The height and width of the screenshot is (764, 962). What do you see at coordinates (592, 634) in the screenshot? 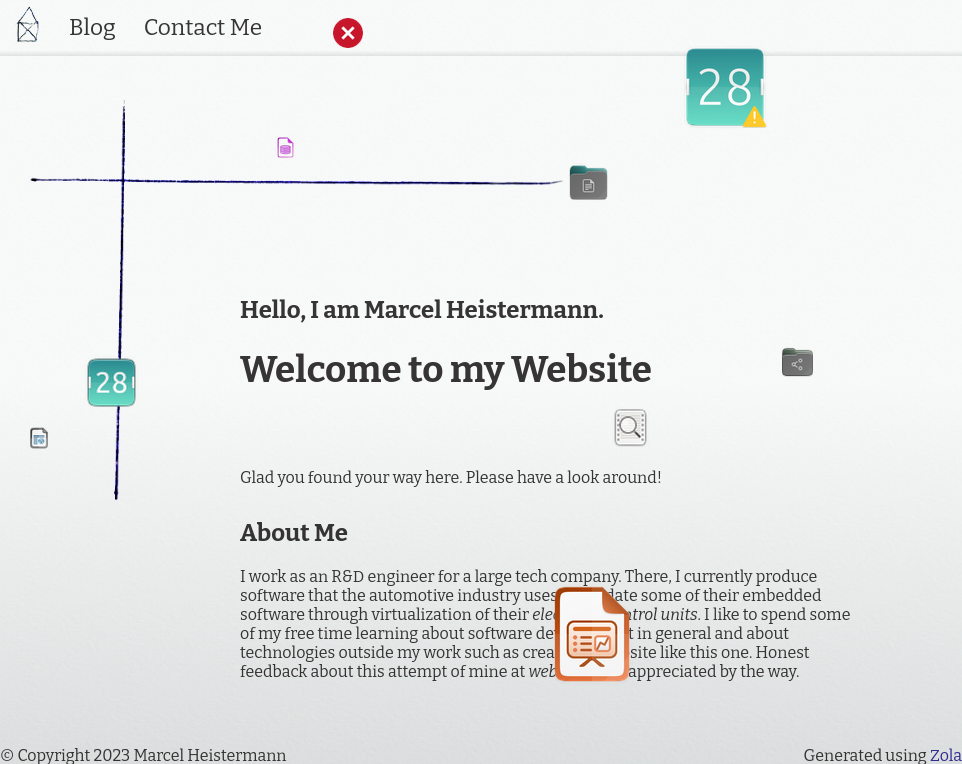
I see `libreoffice impress presentation file` at bounding box center [592, 634].